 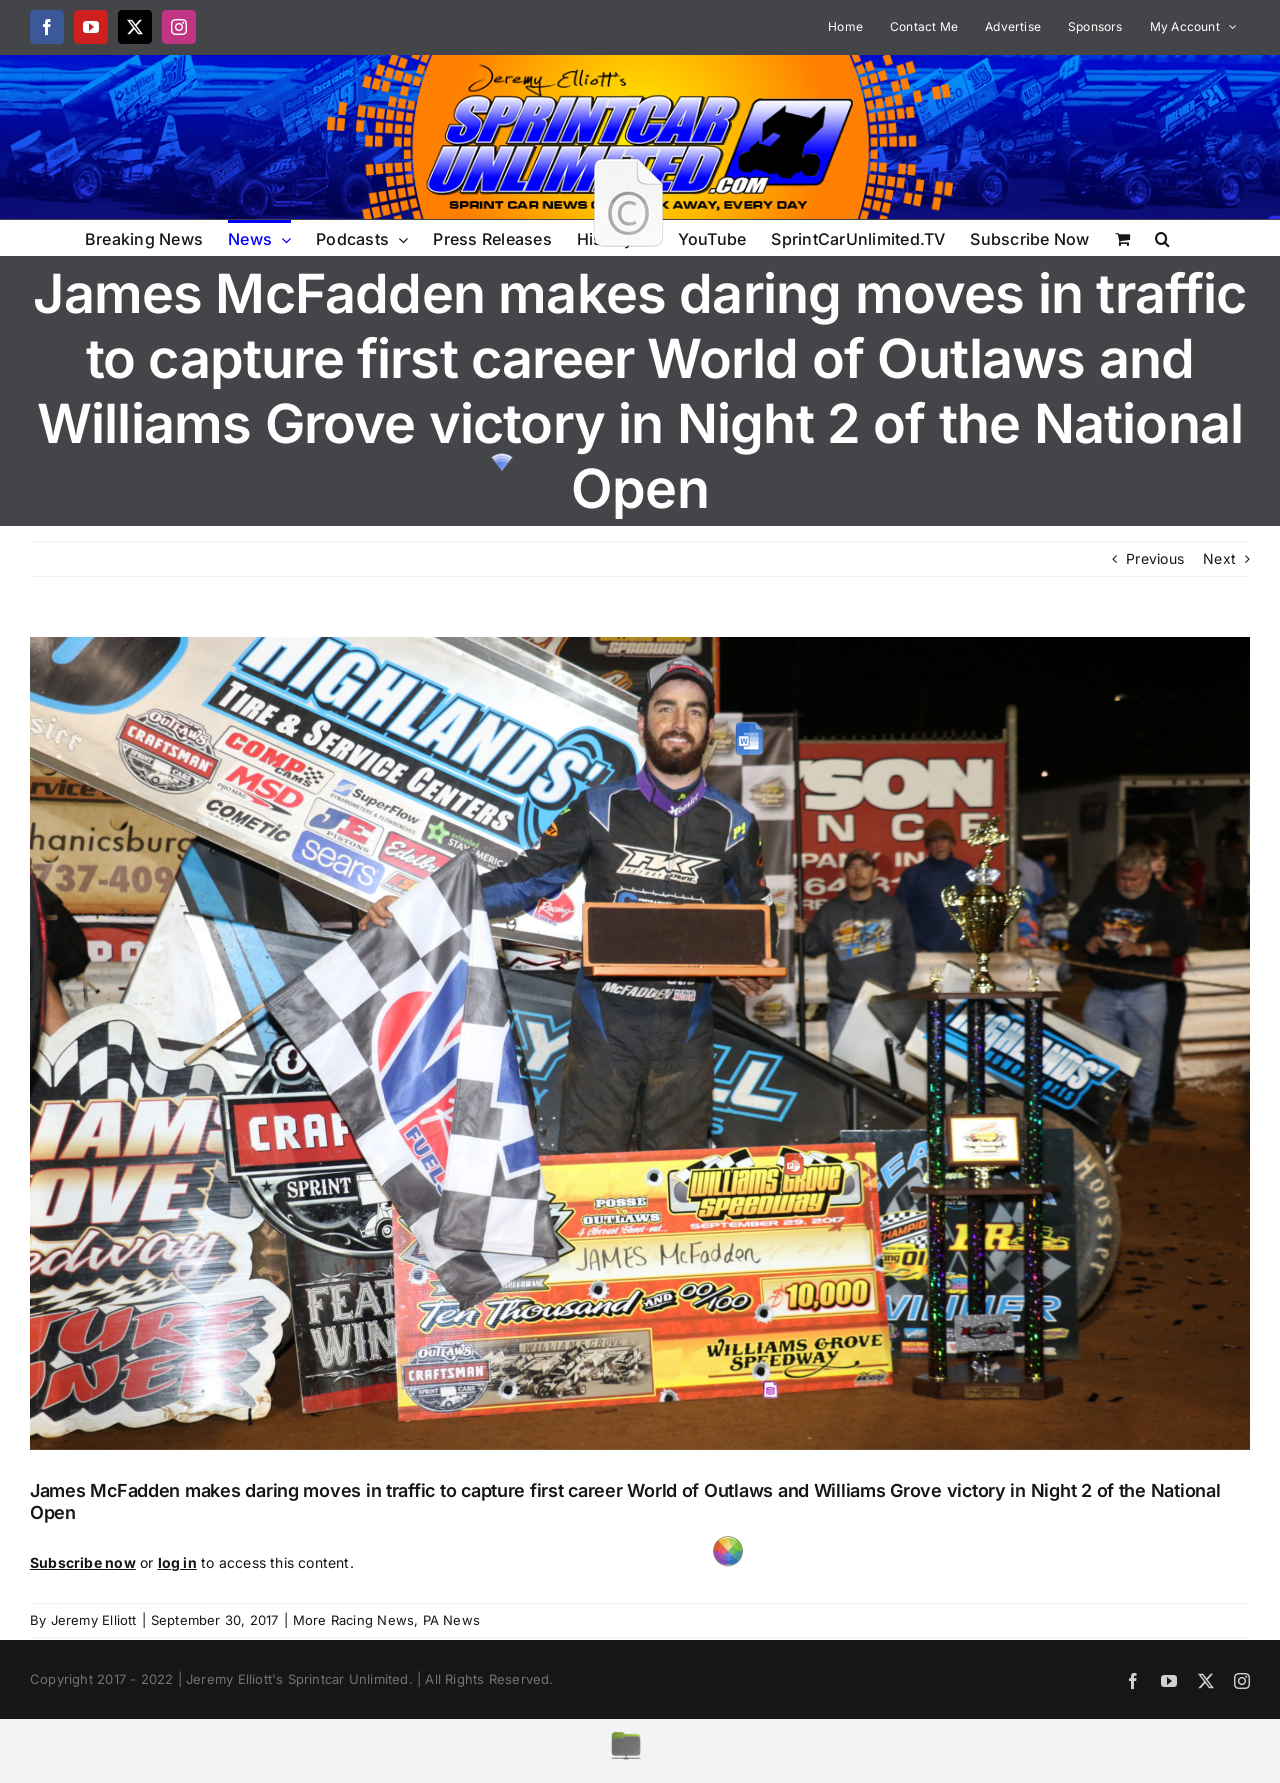 What do you see at coordinates (794, 1164) in the screenshot?
I see `a PowerPoint slideshow file` at bounding box center [794, 1164].